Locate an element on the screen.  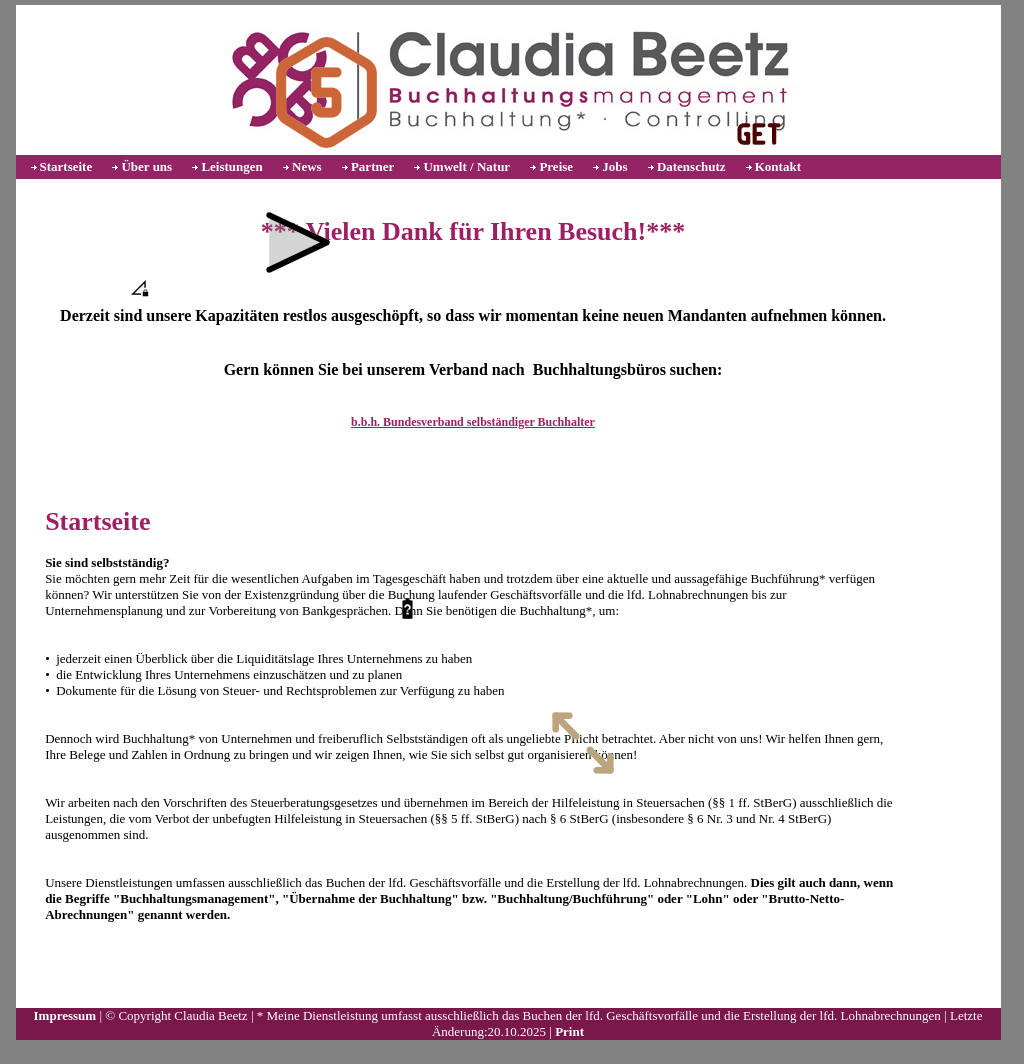
navigate to the next item is located at coordinates (293, 242).